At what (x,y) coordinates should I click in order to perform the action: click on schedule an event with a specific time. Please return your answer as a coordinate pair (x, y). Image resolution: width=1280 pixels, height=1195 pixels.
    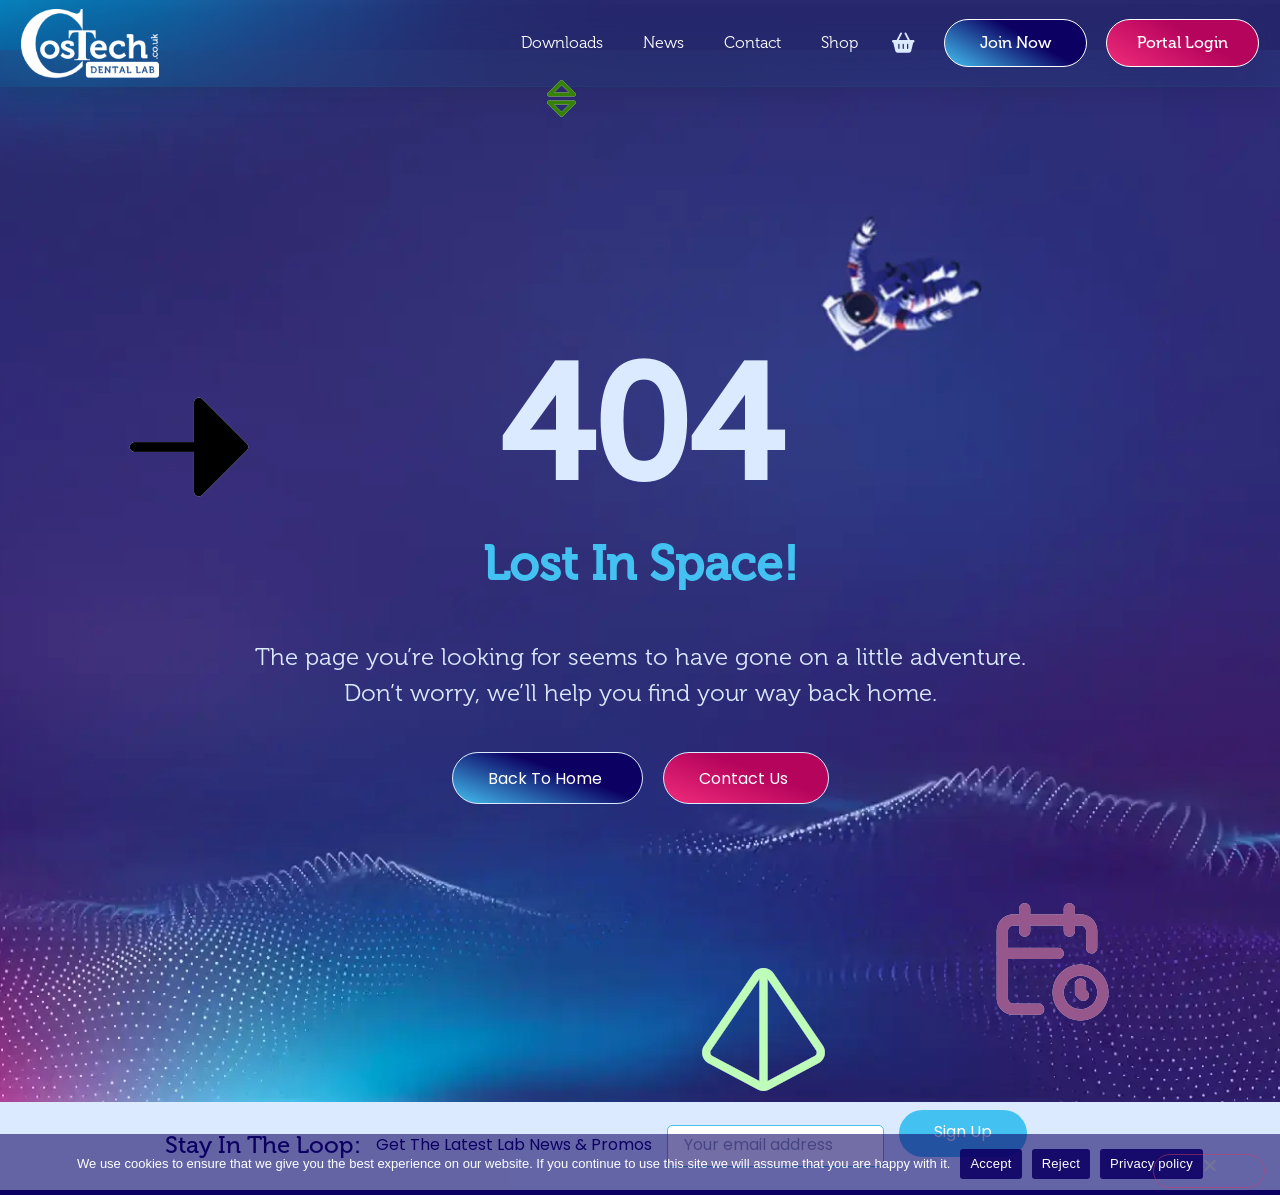
    Looking at the image, I should click on (1047, 959).